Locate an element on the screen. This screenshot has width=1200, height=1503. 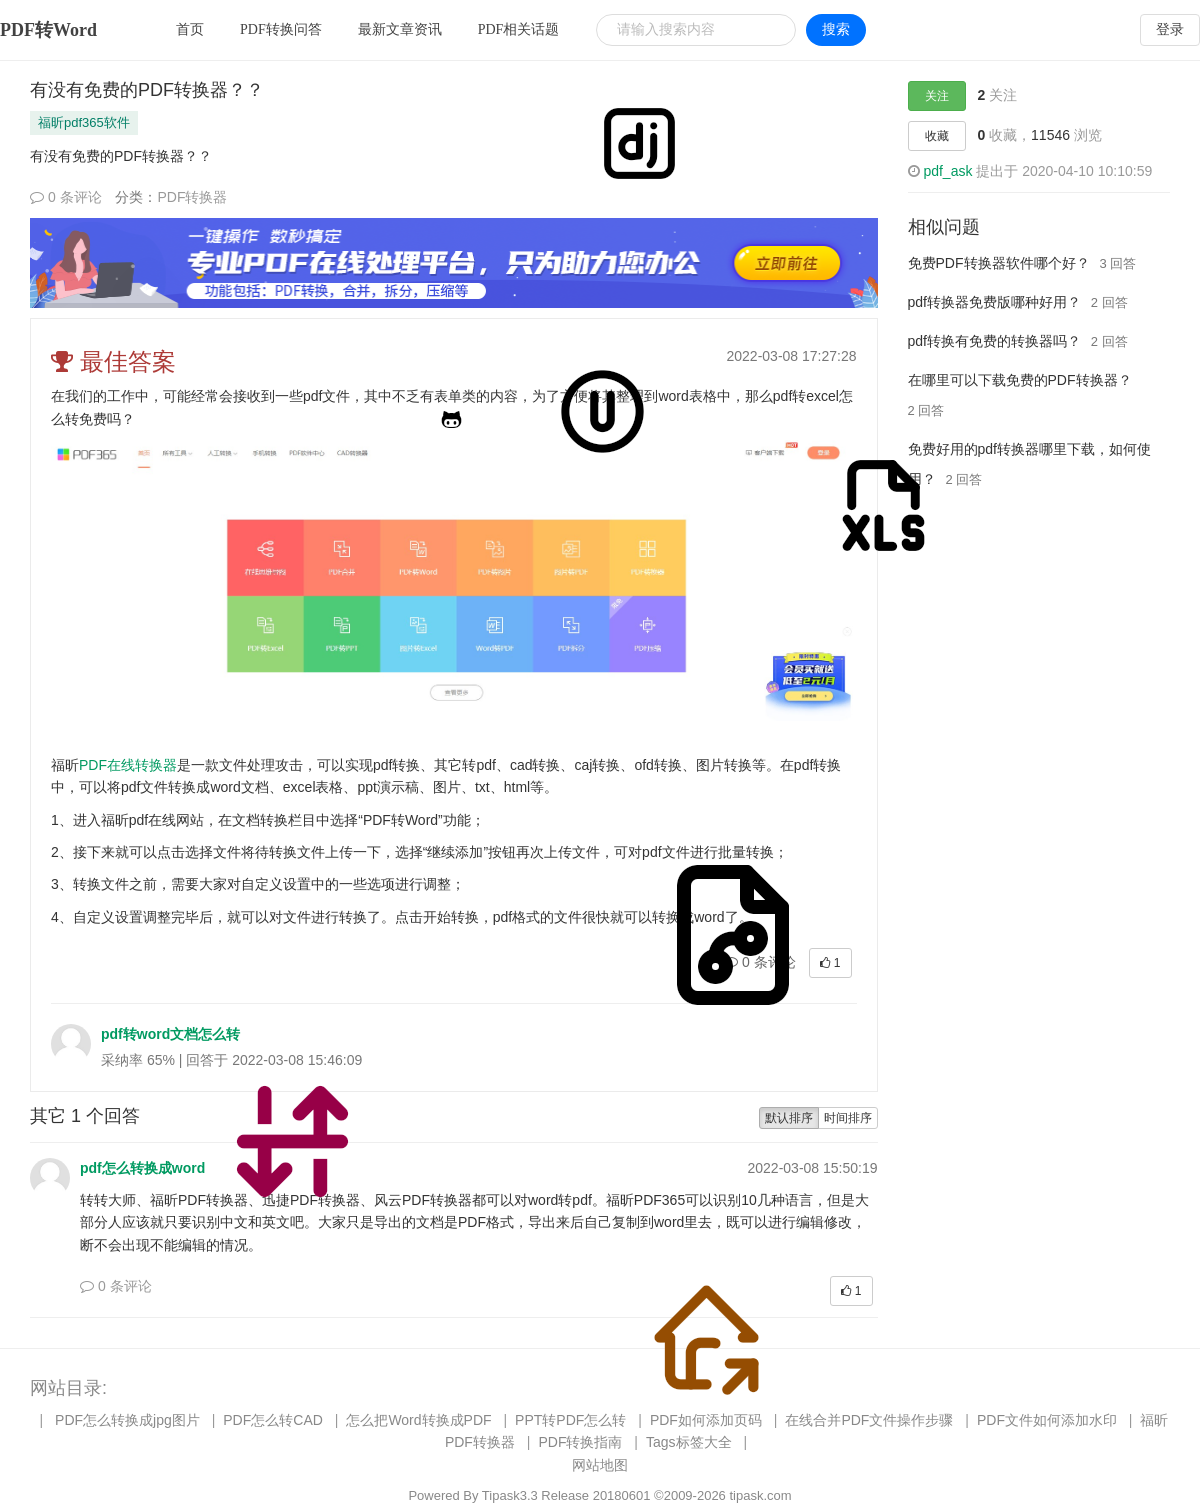
indicates an unread item or status is located at coordinates (602, 411).